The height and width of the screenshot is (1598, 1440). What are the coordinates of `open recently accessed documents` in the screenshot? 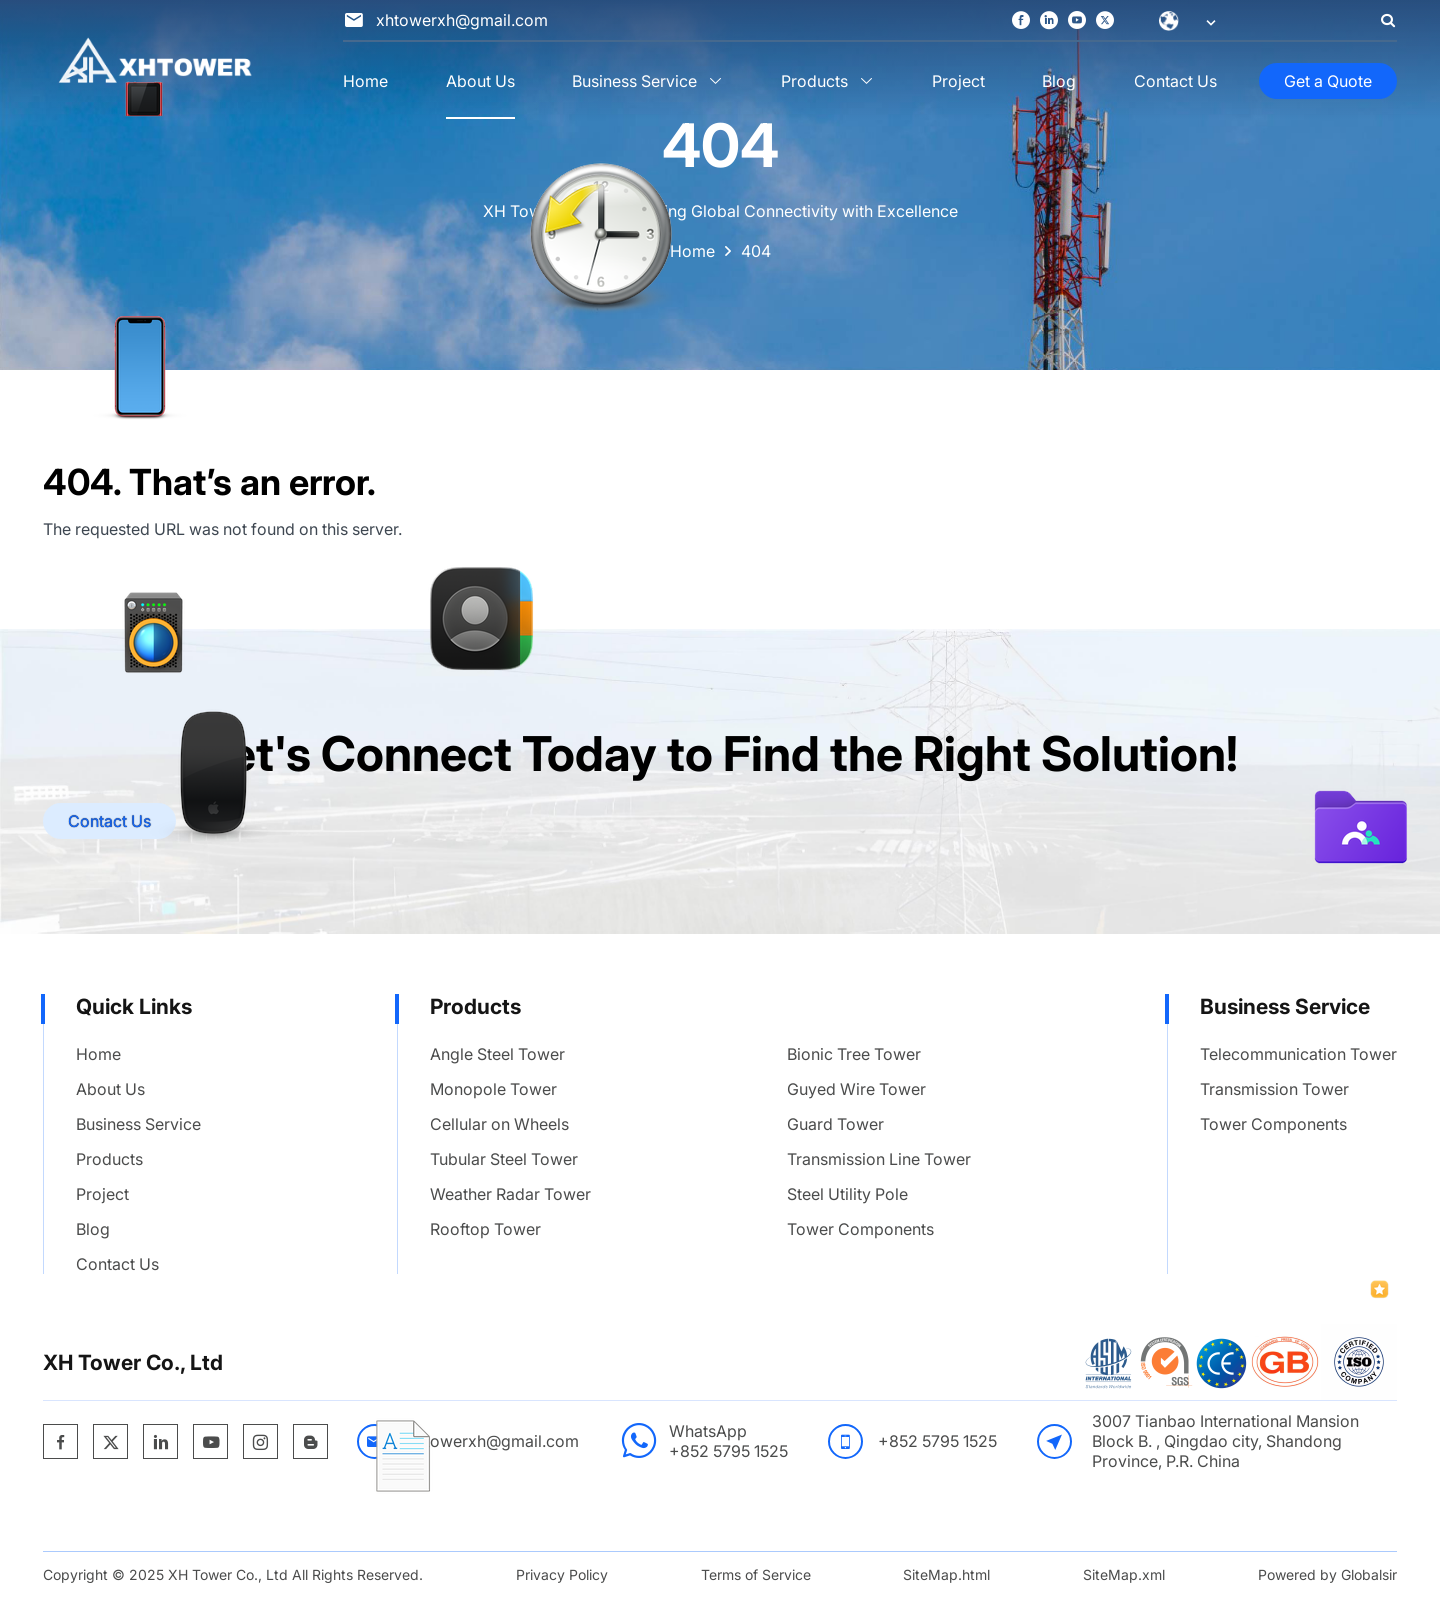 It's located at (604, 234).